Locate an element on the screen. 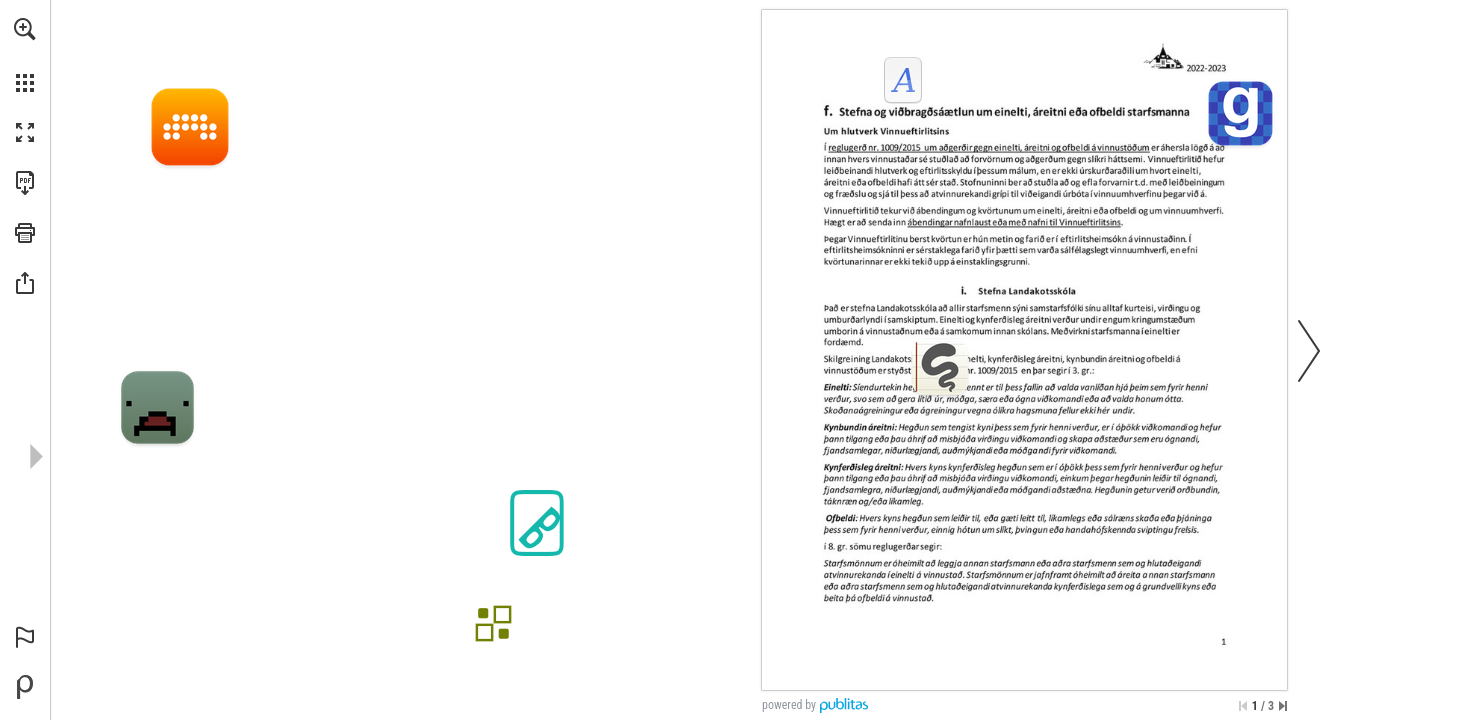 This screenshot has height=720, width=1473. launch unturned game is located at coordinates (157, 407).